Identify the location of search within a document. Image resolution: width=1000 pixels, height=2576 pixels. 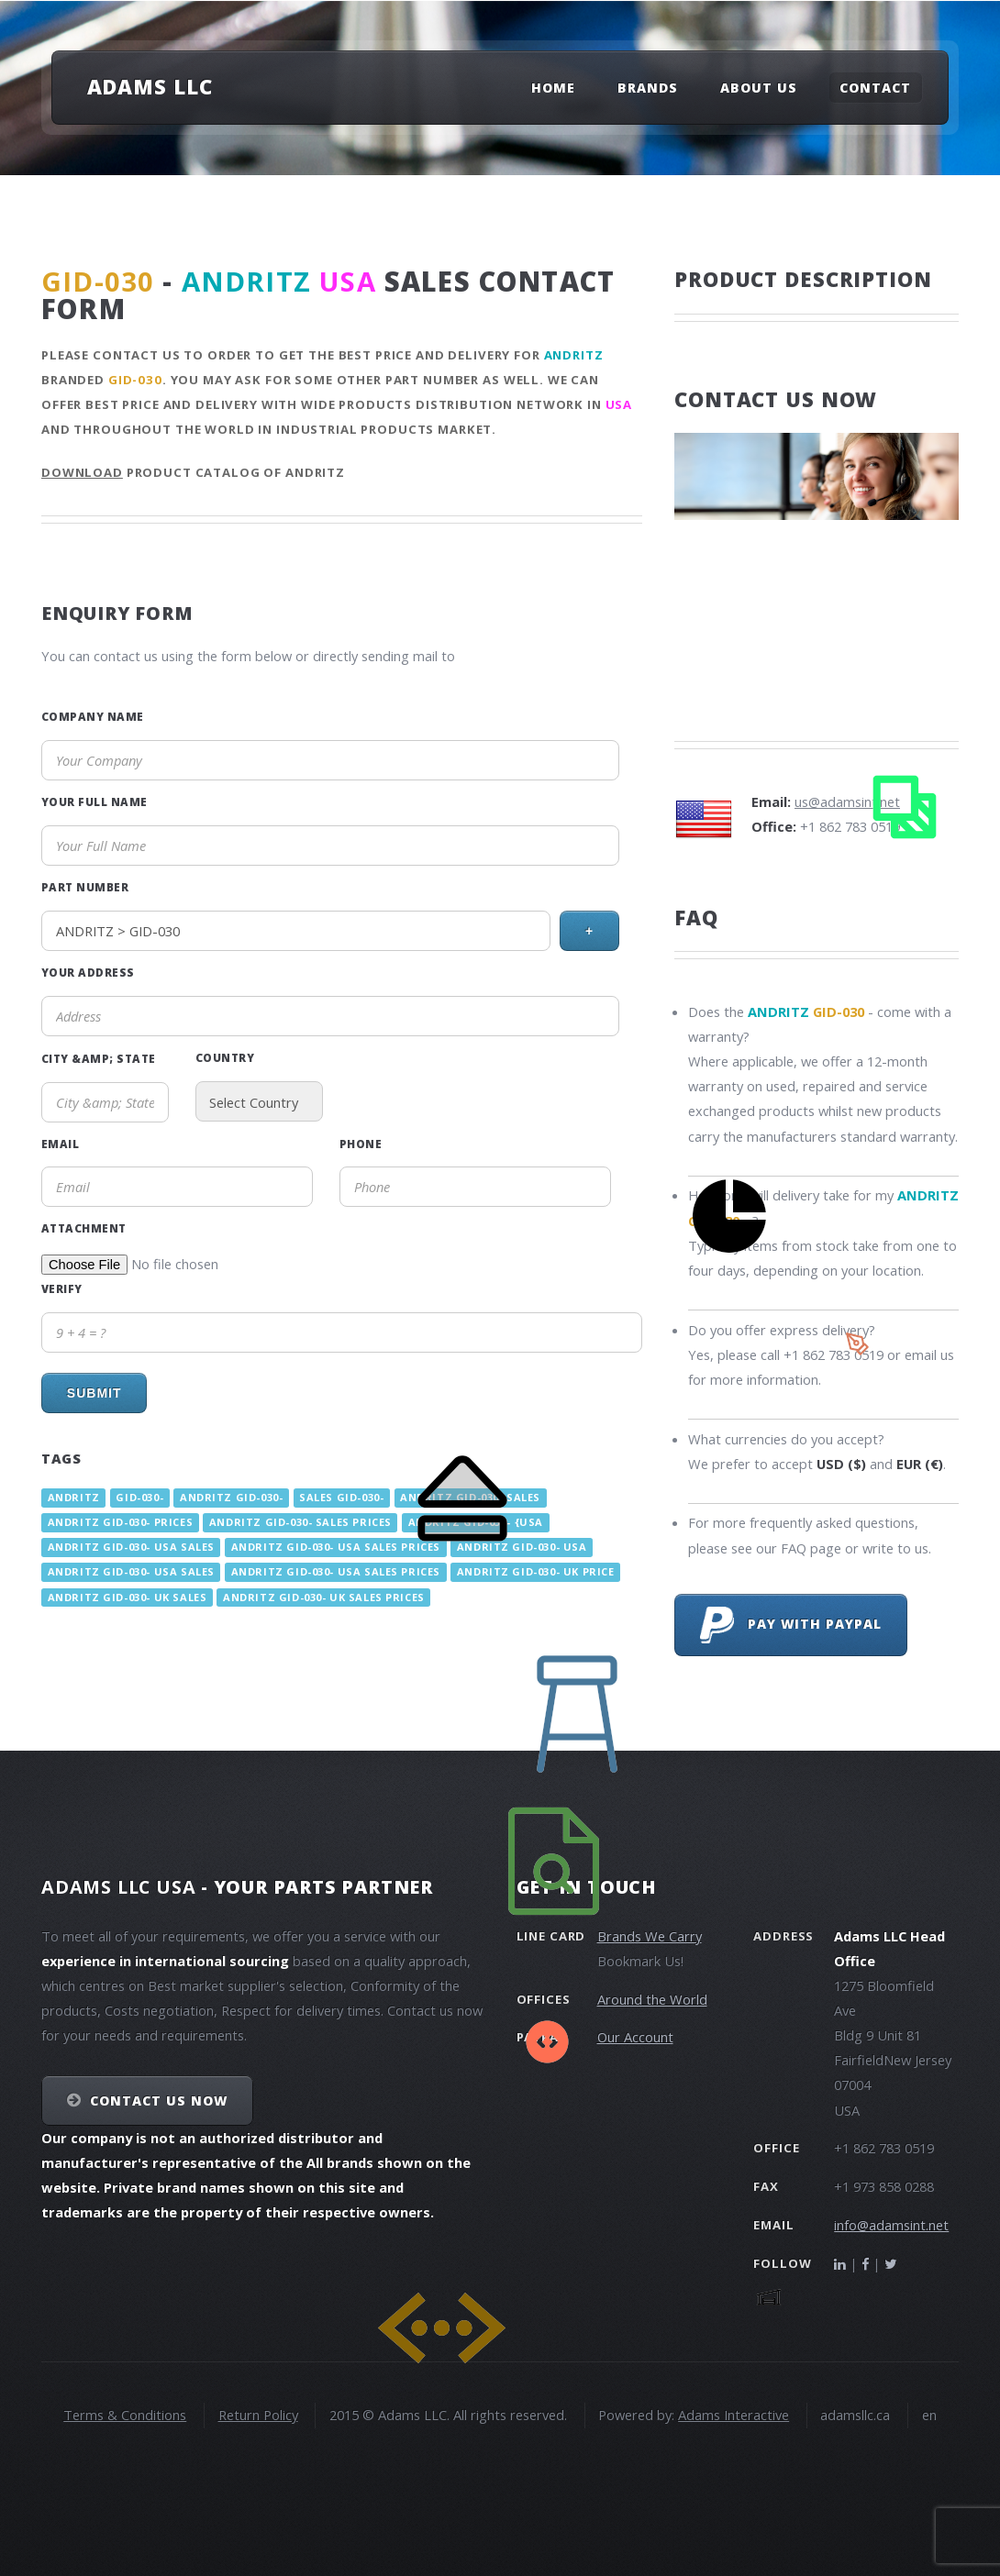
(553, 1861).